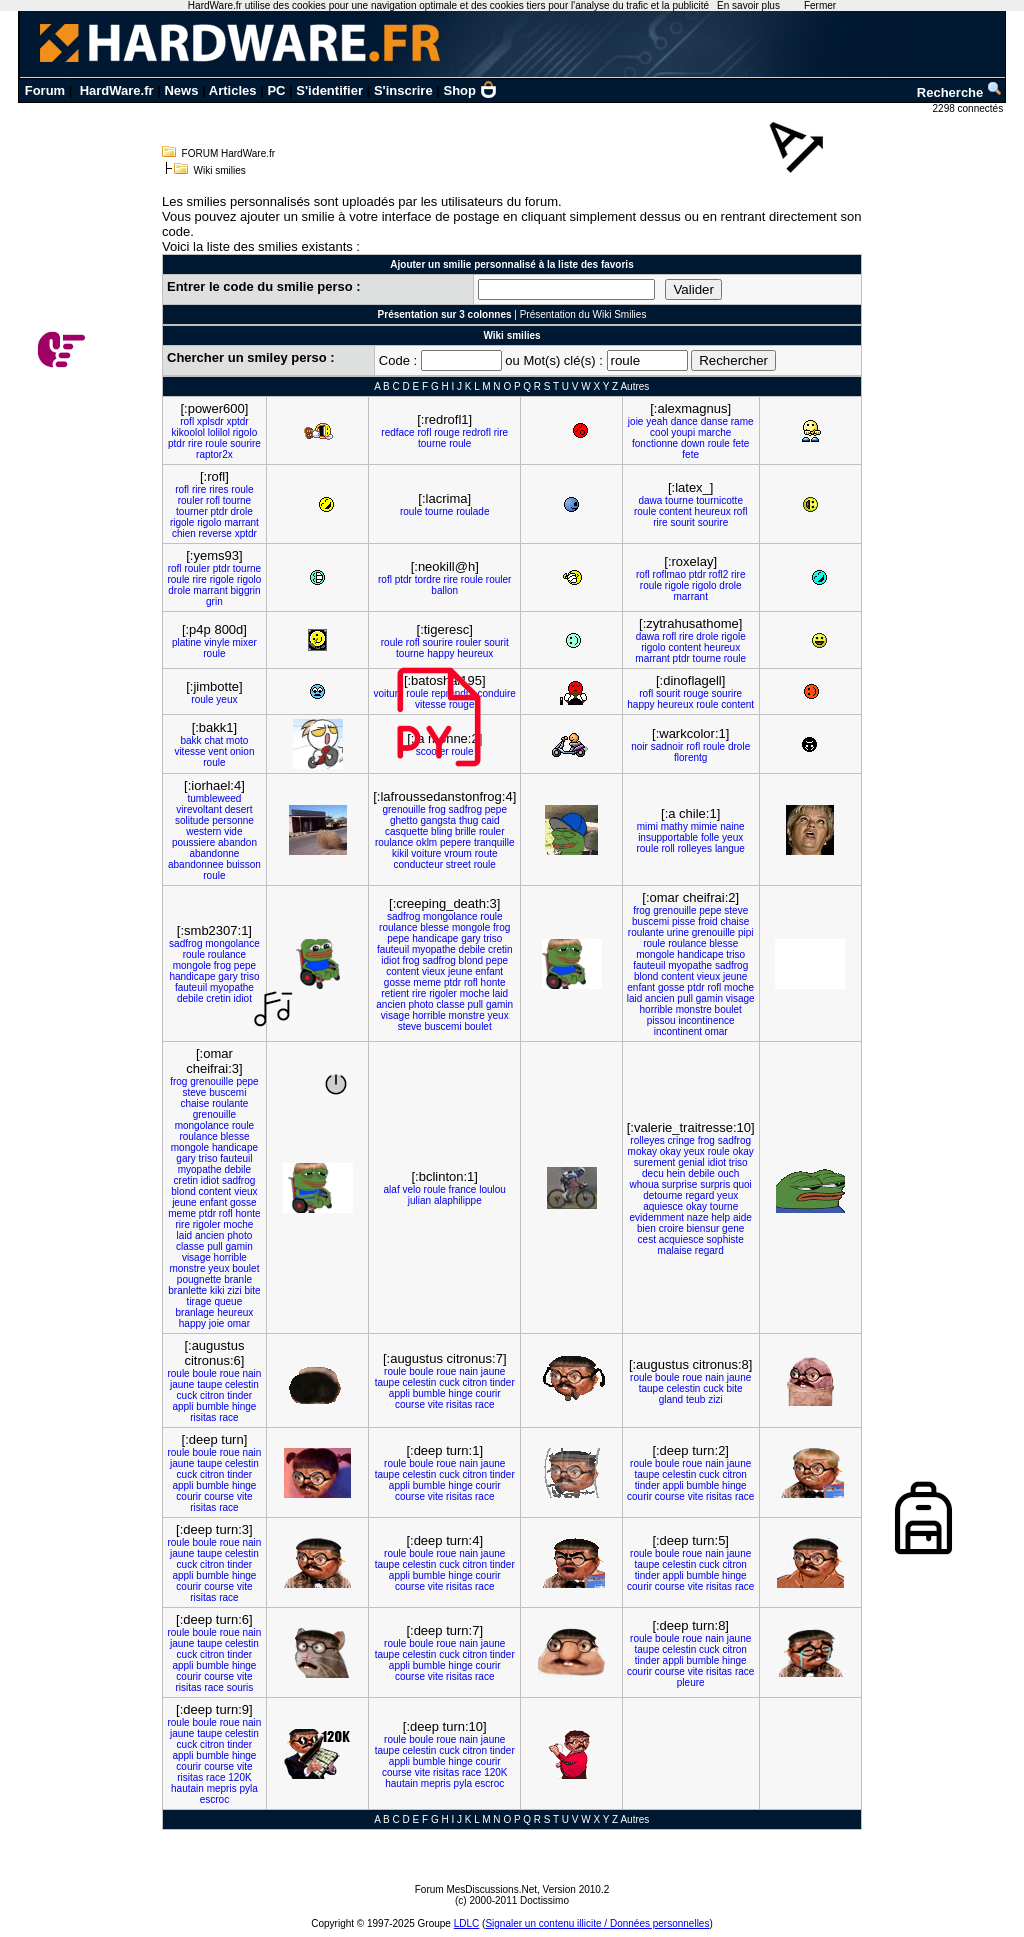  What do you see at coordinates (61, 349) in the screenshot?
I see `indicates next step or continue forward` at bounding box center [61, 349].